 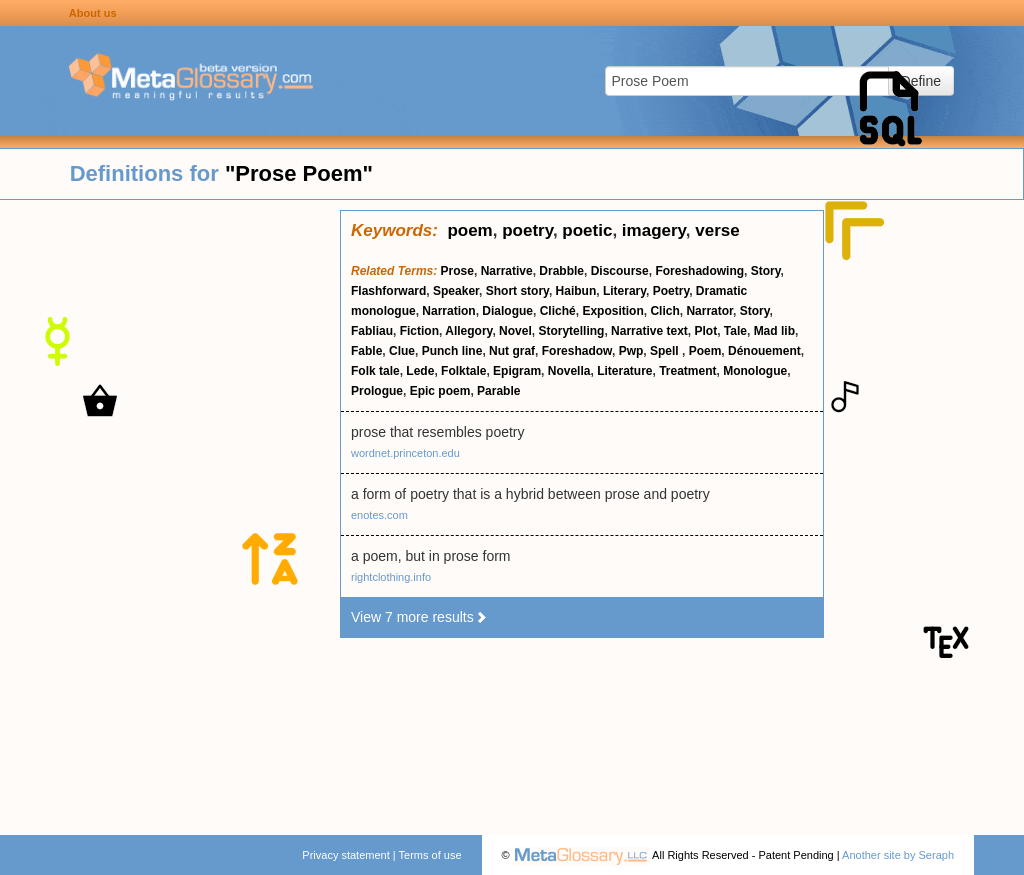 I want to click on navigate to top-left or home position, so click(x=850, y=226).